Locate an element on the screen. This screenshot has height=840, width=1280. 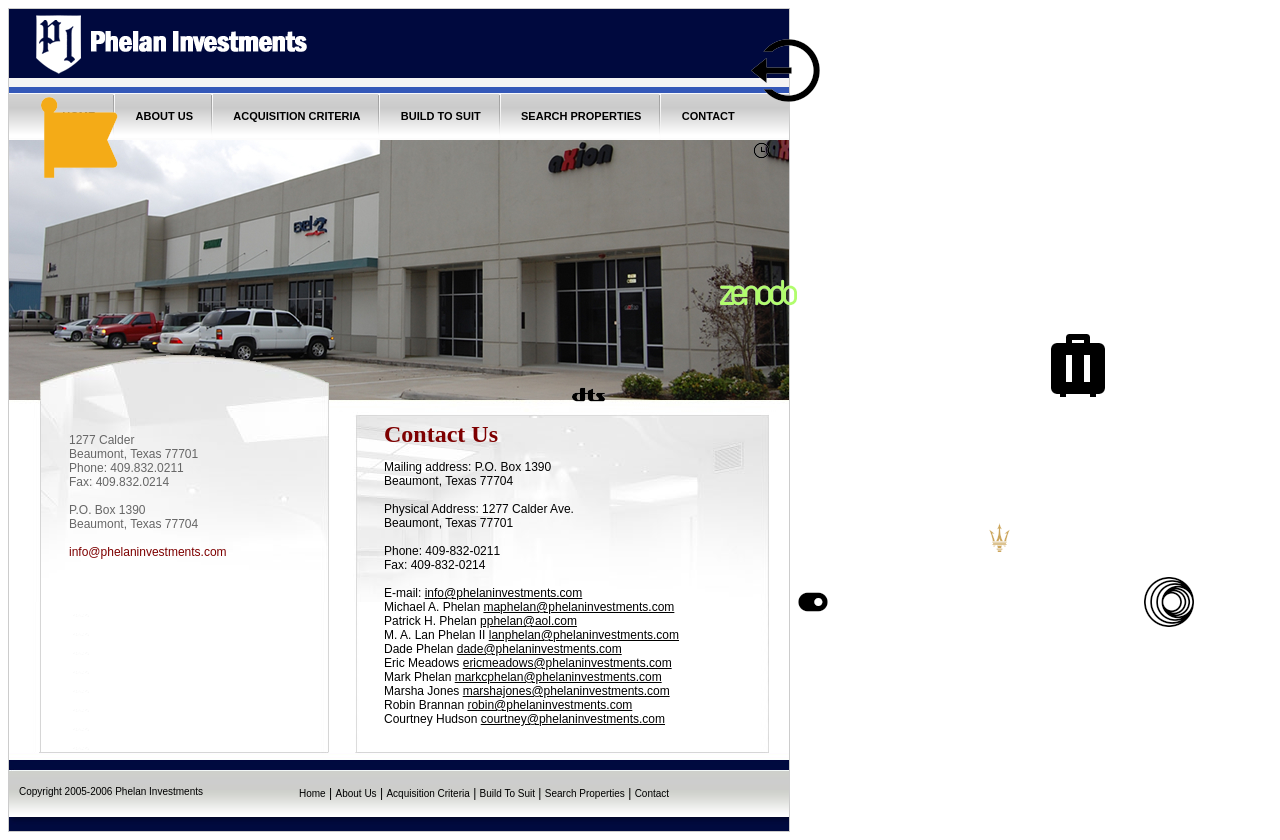
font awesome brand logo is located at coordinates (79, 137).